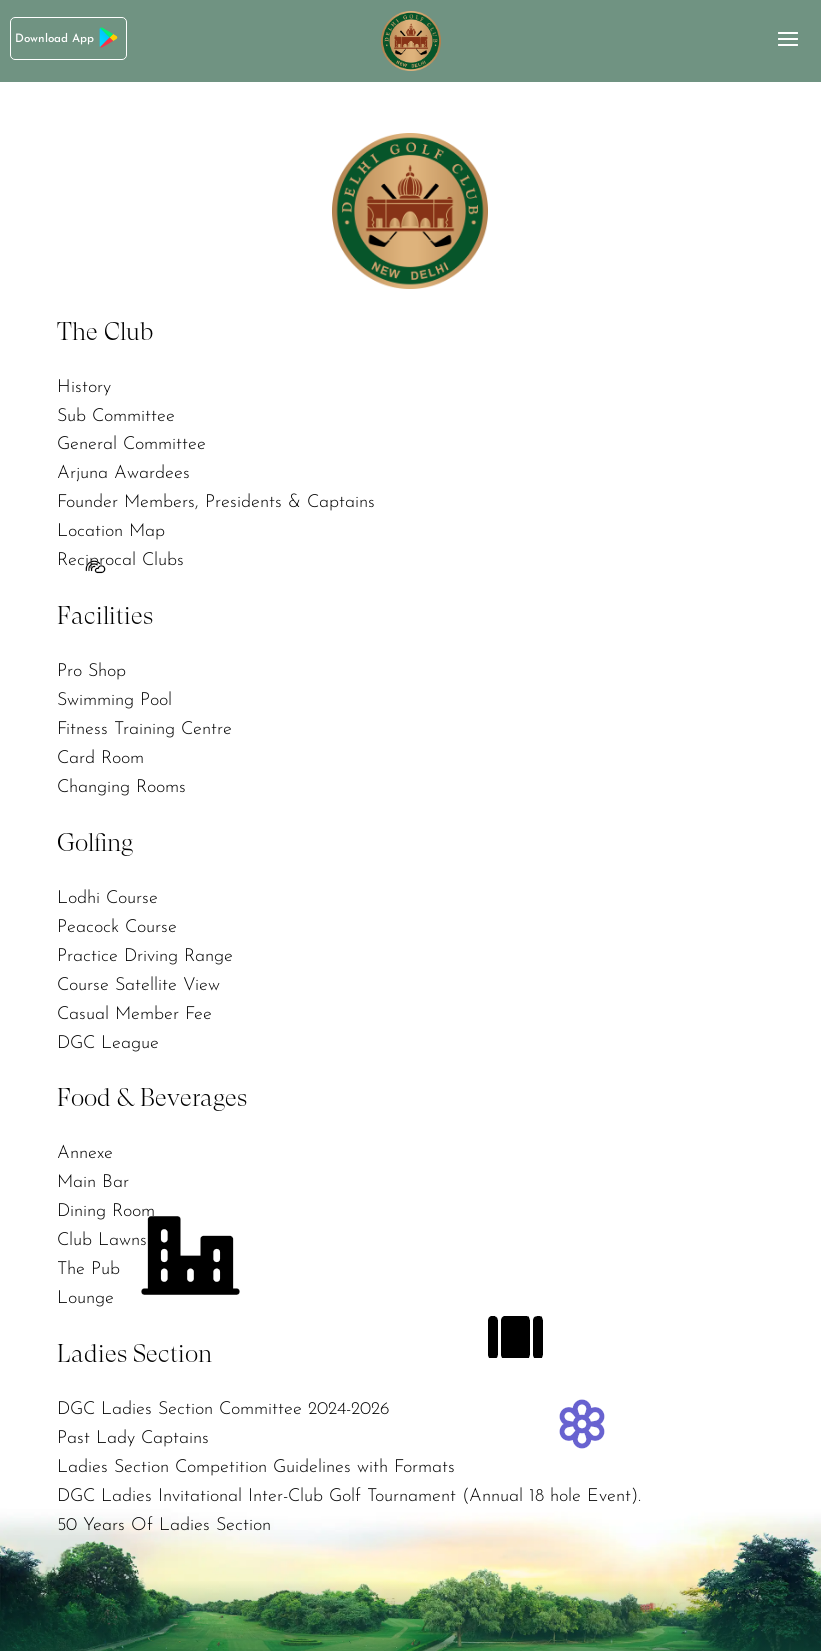 The width and height of the screenshot is (821, 1651). What do you see at coordinates (514, 1339) in the screenshot?
I see `switch to array or column view layout` at bounding box center [514, 1339].